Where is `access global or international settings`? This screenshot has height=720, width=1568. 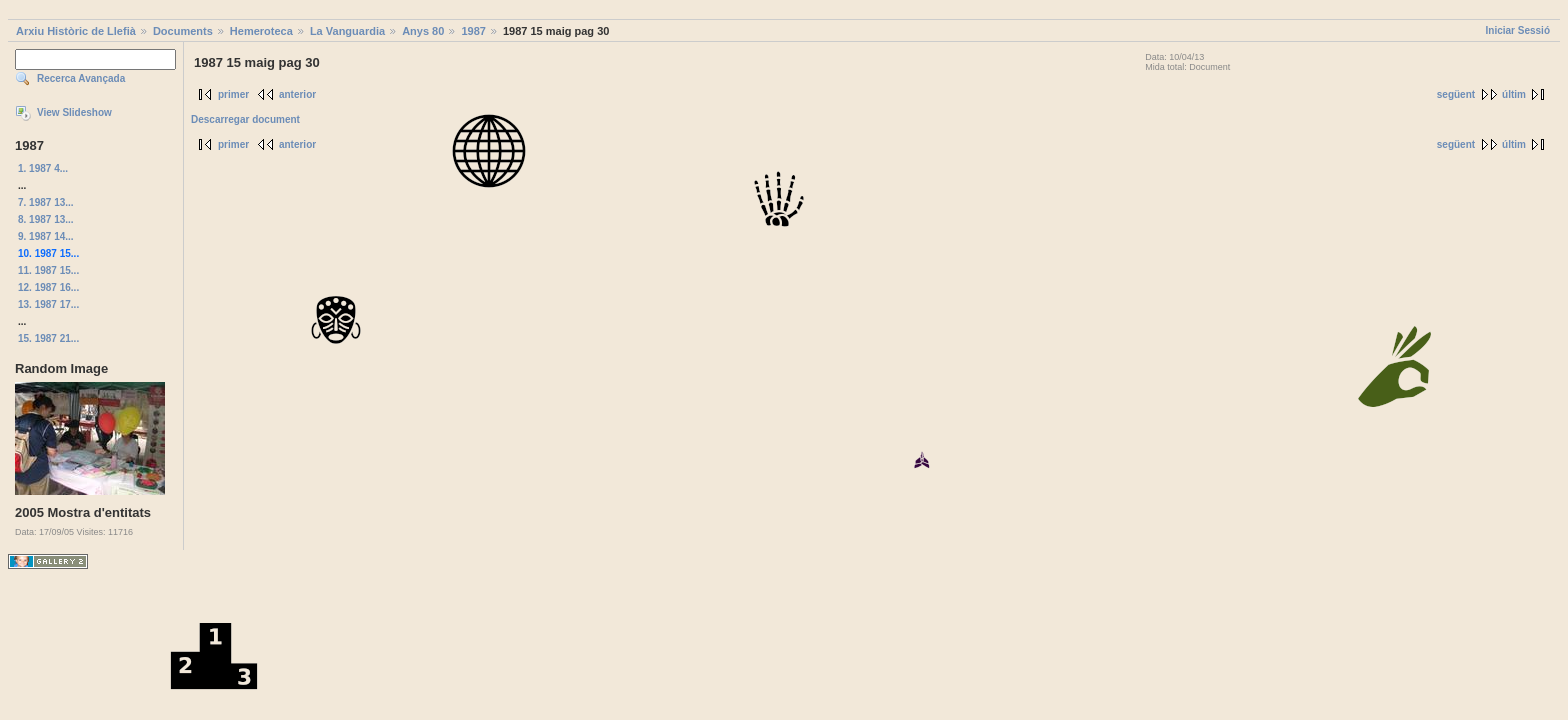
access global or international settings is located at coordinates (489, 151).